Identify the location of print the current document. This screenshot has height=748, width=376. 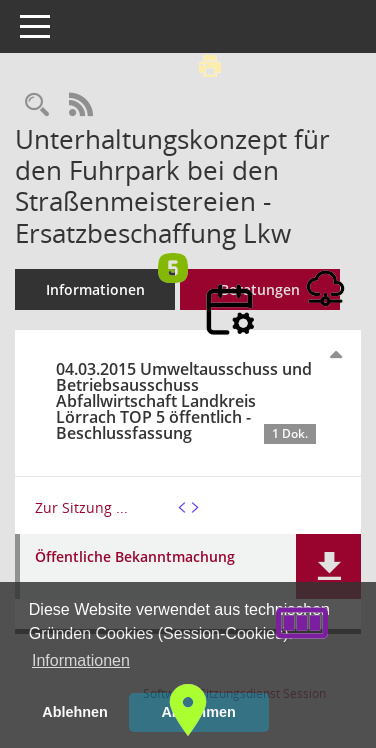
(210, 66).